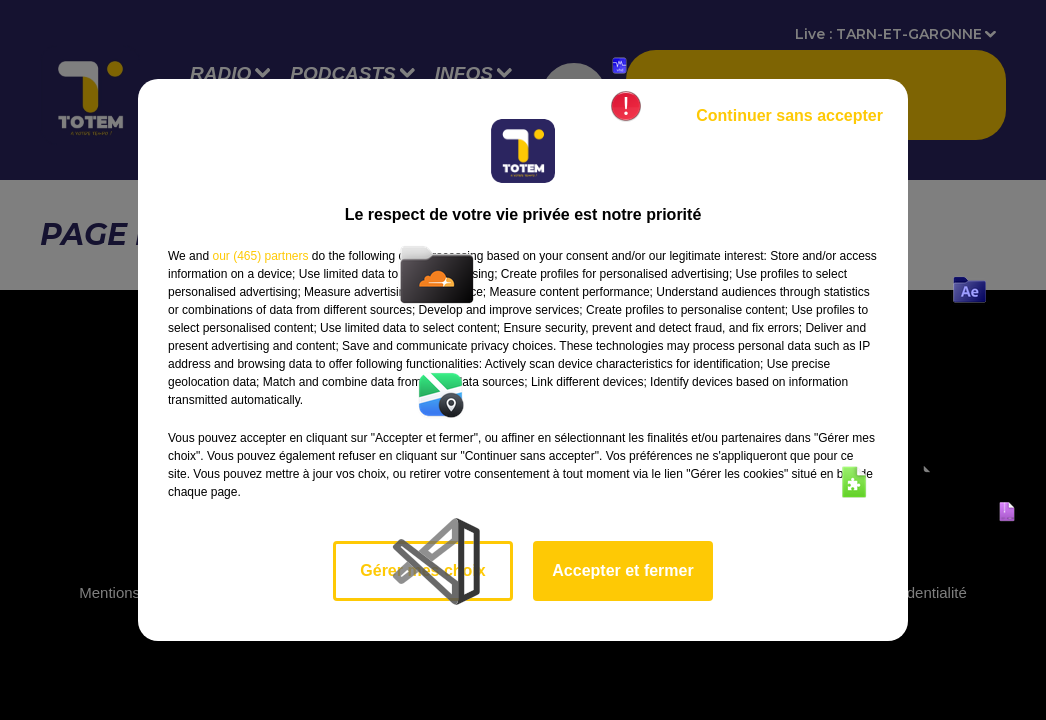 Image resolution: width=1046 pixels, height=720 pixels. What do you see at coordinates (436, 276) in the screenshot?
I see `open cloudflare project files` at bounding box center [436, 276].